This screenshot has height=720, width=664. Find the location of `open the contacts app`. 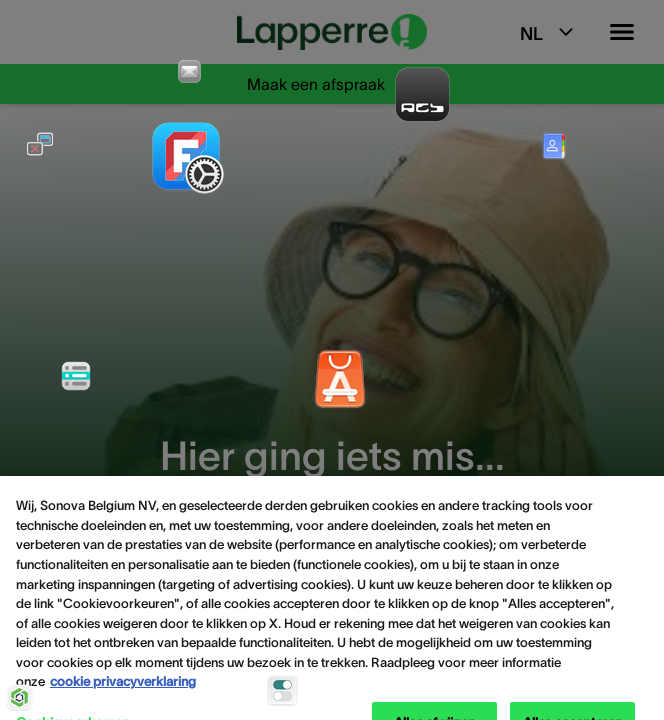

open the contacts app is located at coordinates (554, 146).